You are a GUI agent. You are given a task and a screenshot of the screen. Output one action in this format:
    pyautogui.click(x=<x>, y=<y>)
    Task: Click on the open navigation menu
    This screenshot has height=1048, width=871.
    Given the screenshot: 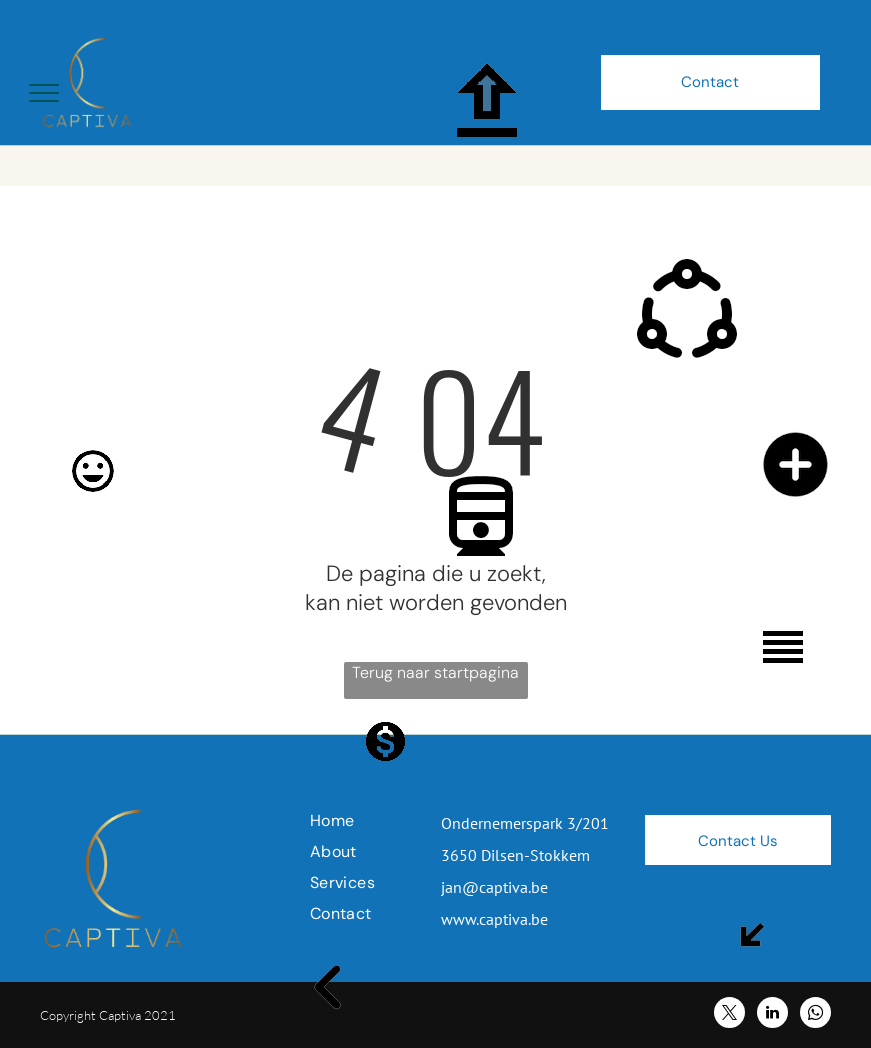 What is the action you would take?
    pyautogui.click(x=783, y=647)
    